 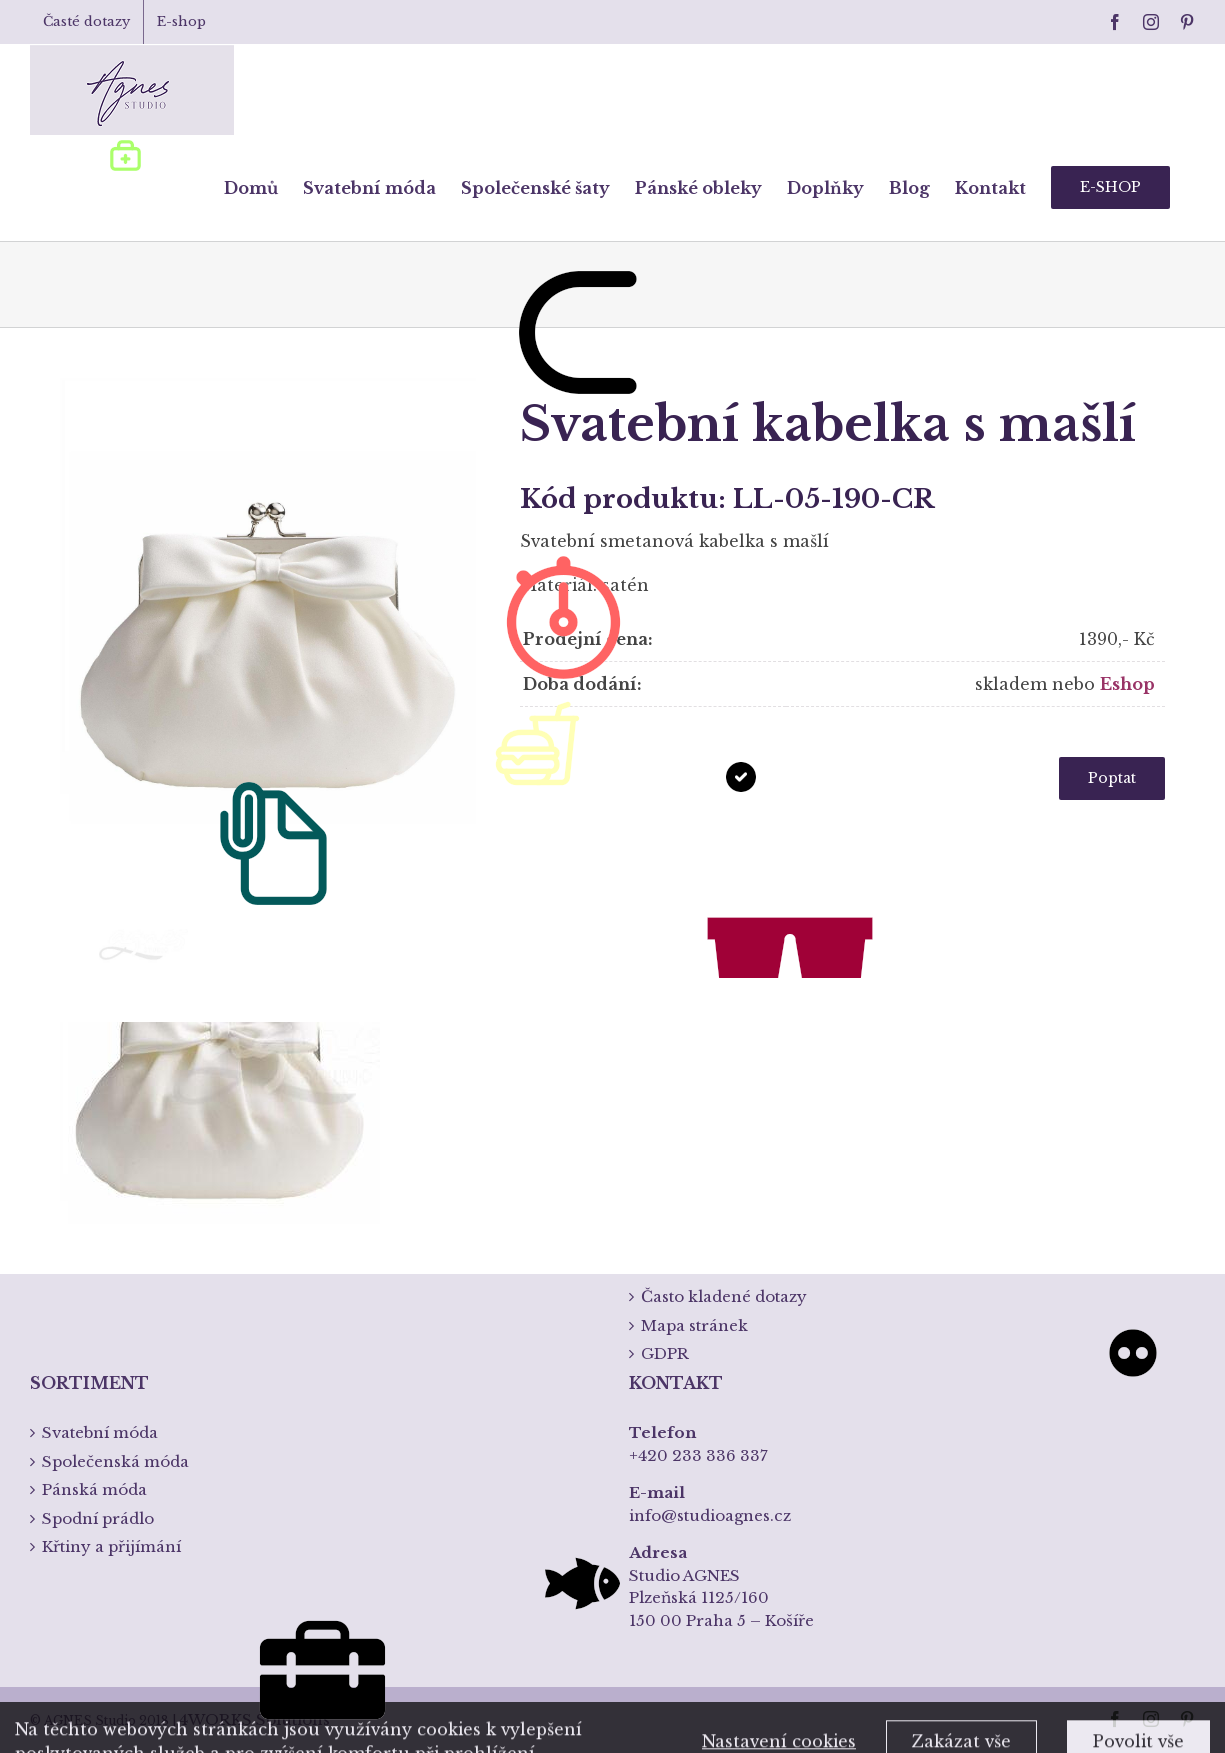 What do you see at coordinates (563, 617) in the screenshot?
I see `start or view a timer` at bounding box center [563, 617].